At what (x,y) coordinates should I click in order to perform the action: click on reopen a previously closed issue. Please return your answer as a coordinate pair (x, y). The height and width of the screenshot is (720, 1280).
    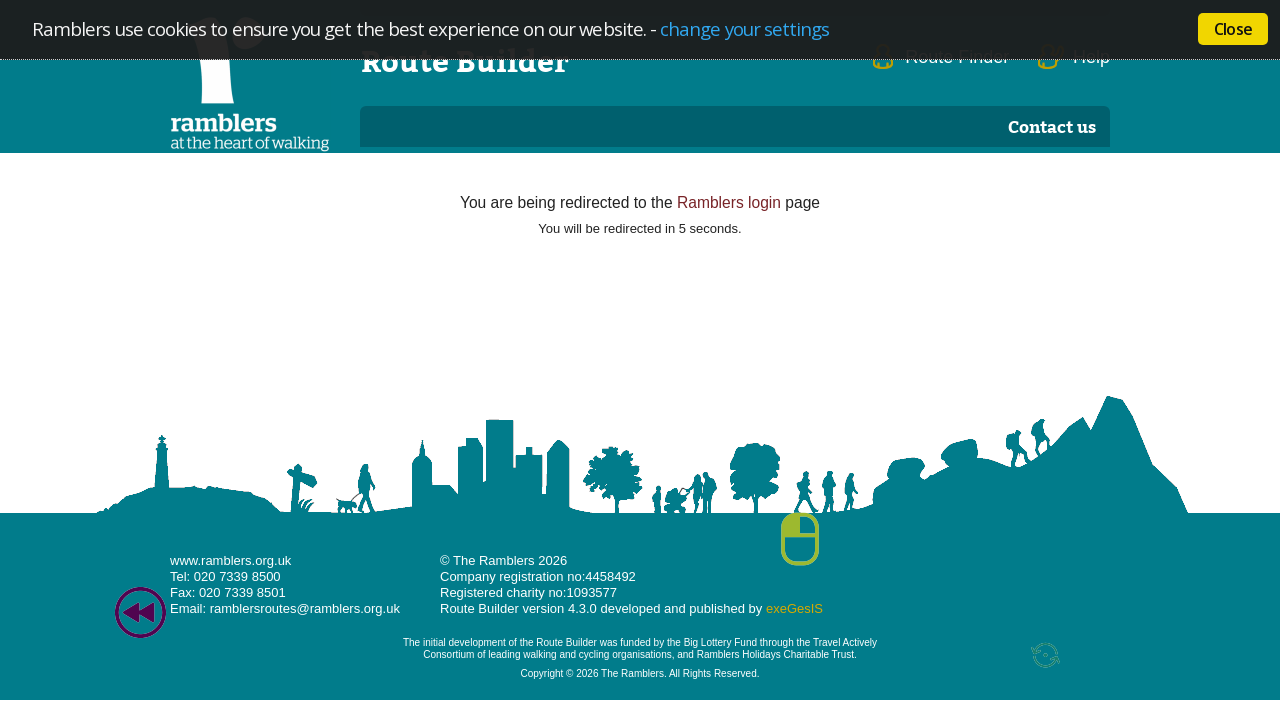
    Looking at the image, I should click on (1046, 656).